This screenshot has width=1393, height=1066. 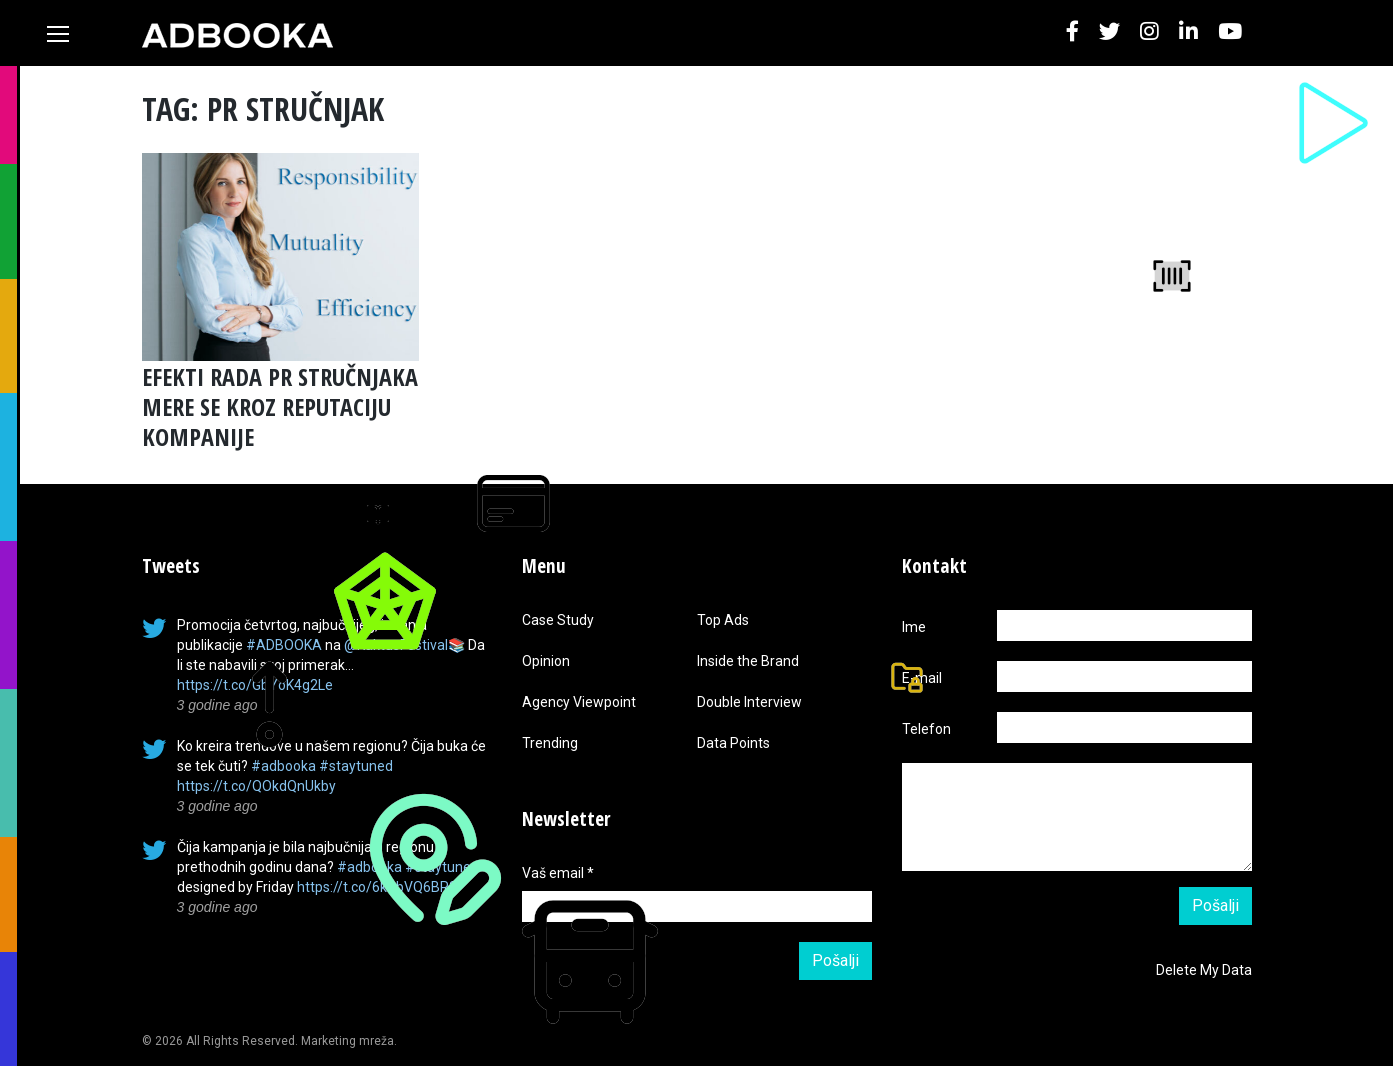 I want to click on edit a saved location, so click(x=435, y=859).